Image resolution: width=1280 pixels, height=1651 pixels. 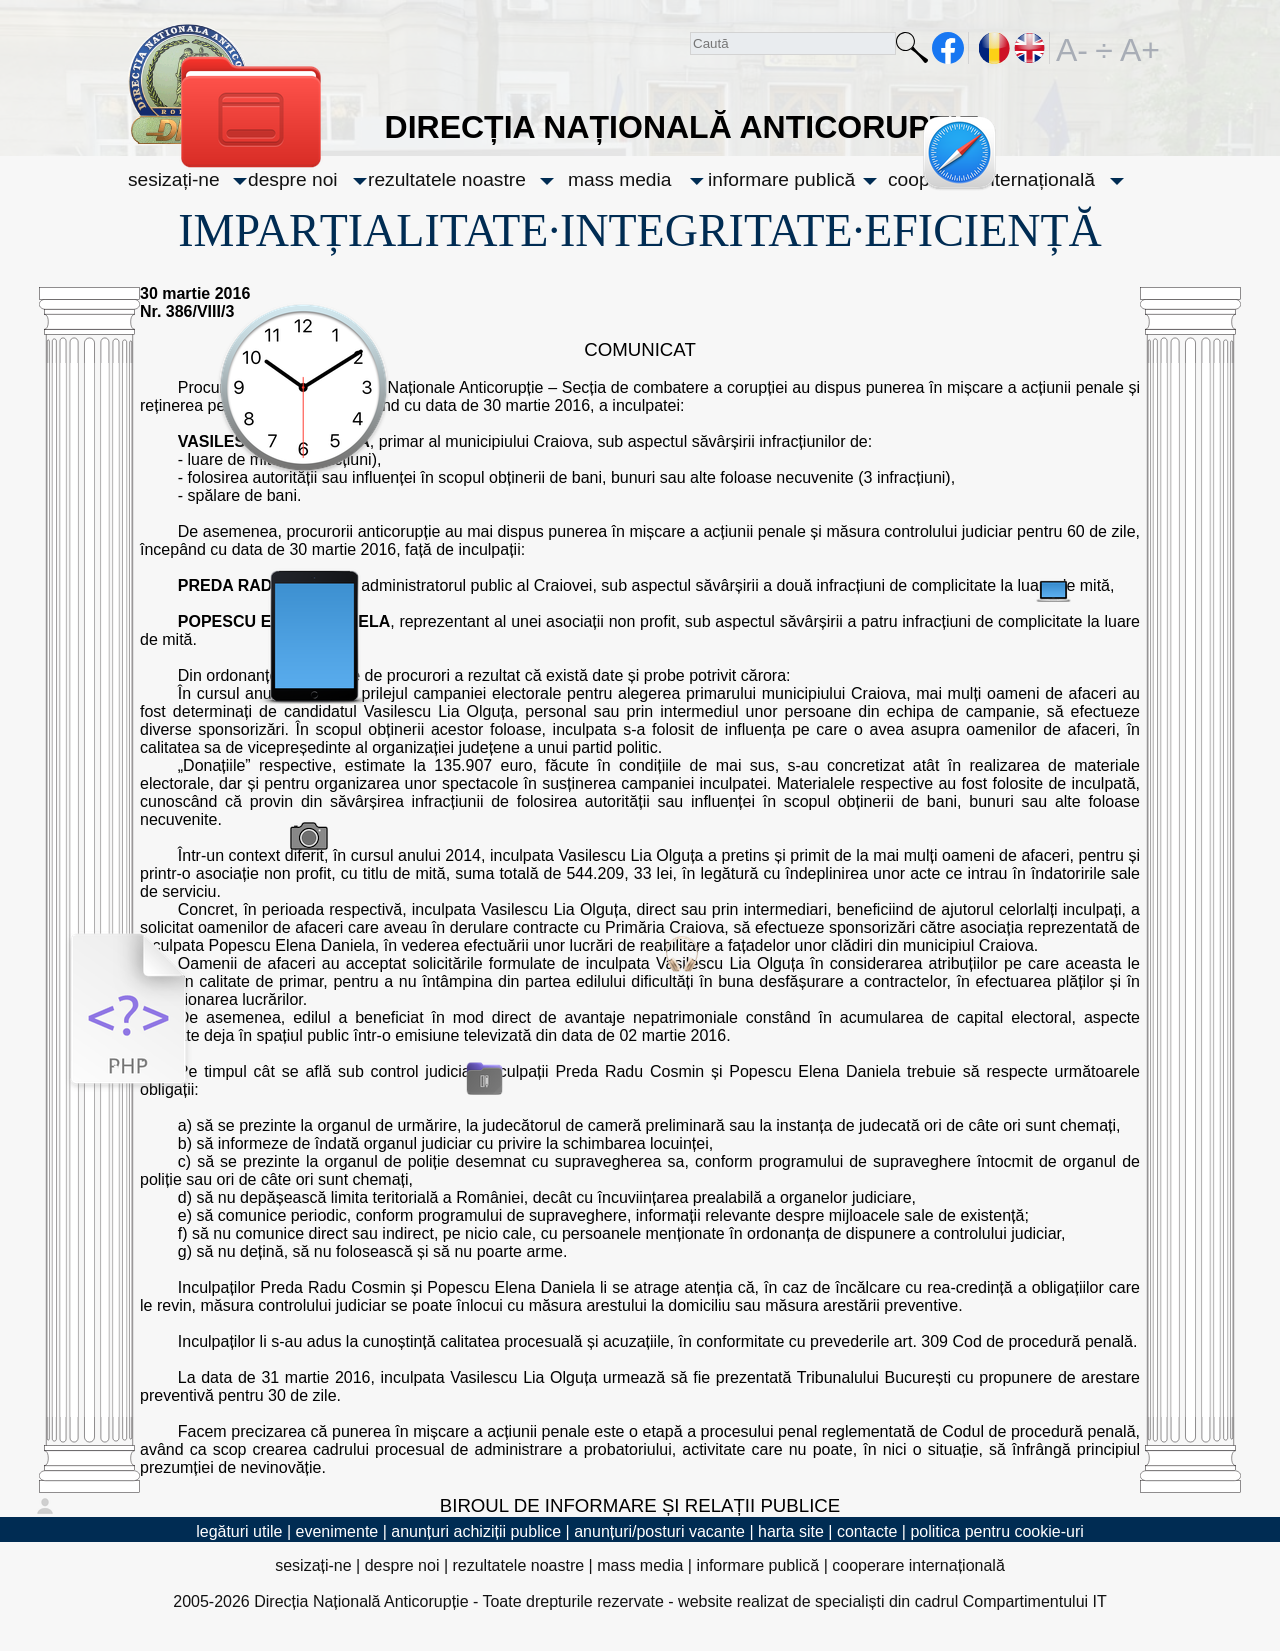 I want to click on access your pictures folder in the sidebar, so click(x=309, y=836).